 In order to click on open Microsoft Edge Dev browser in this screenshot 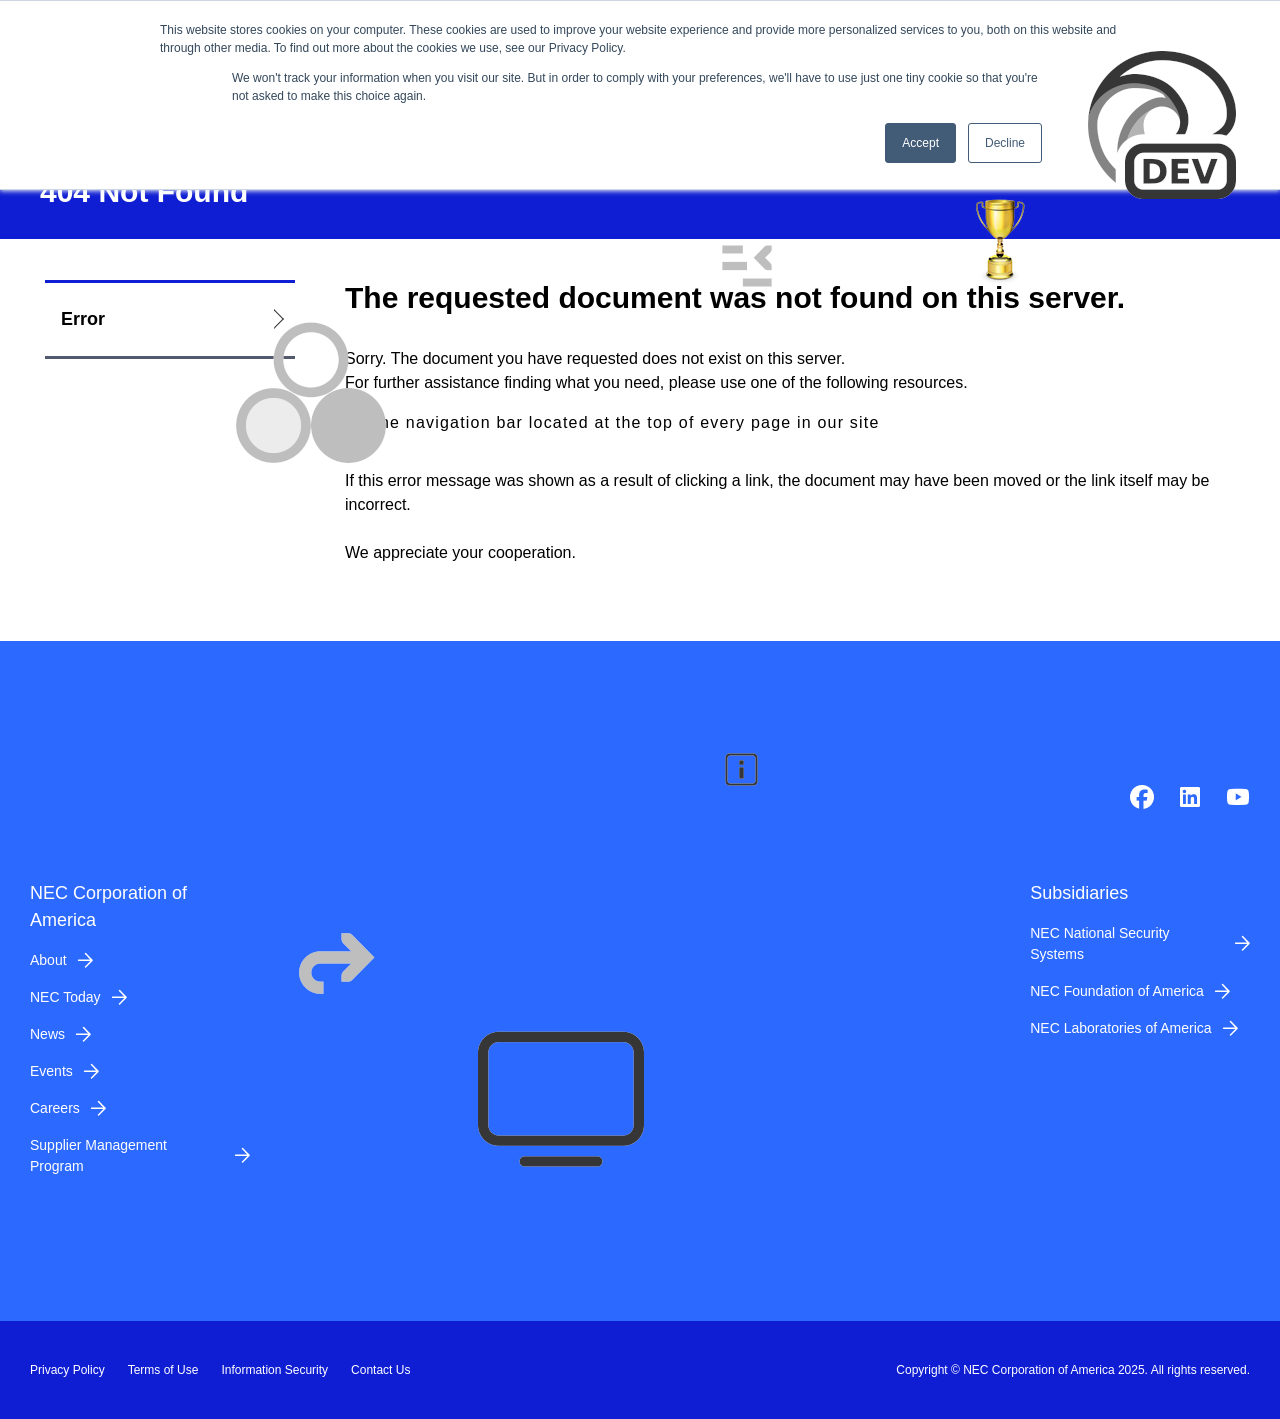, I will do `click(1162, 125)`.